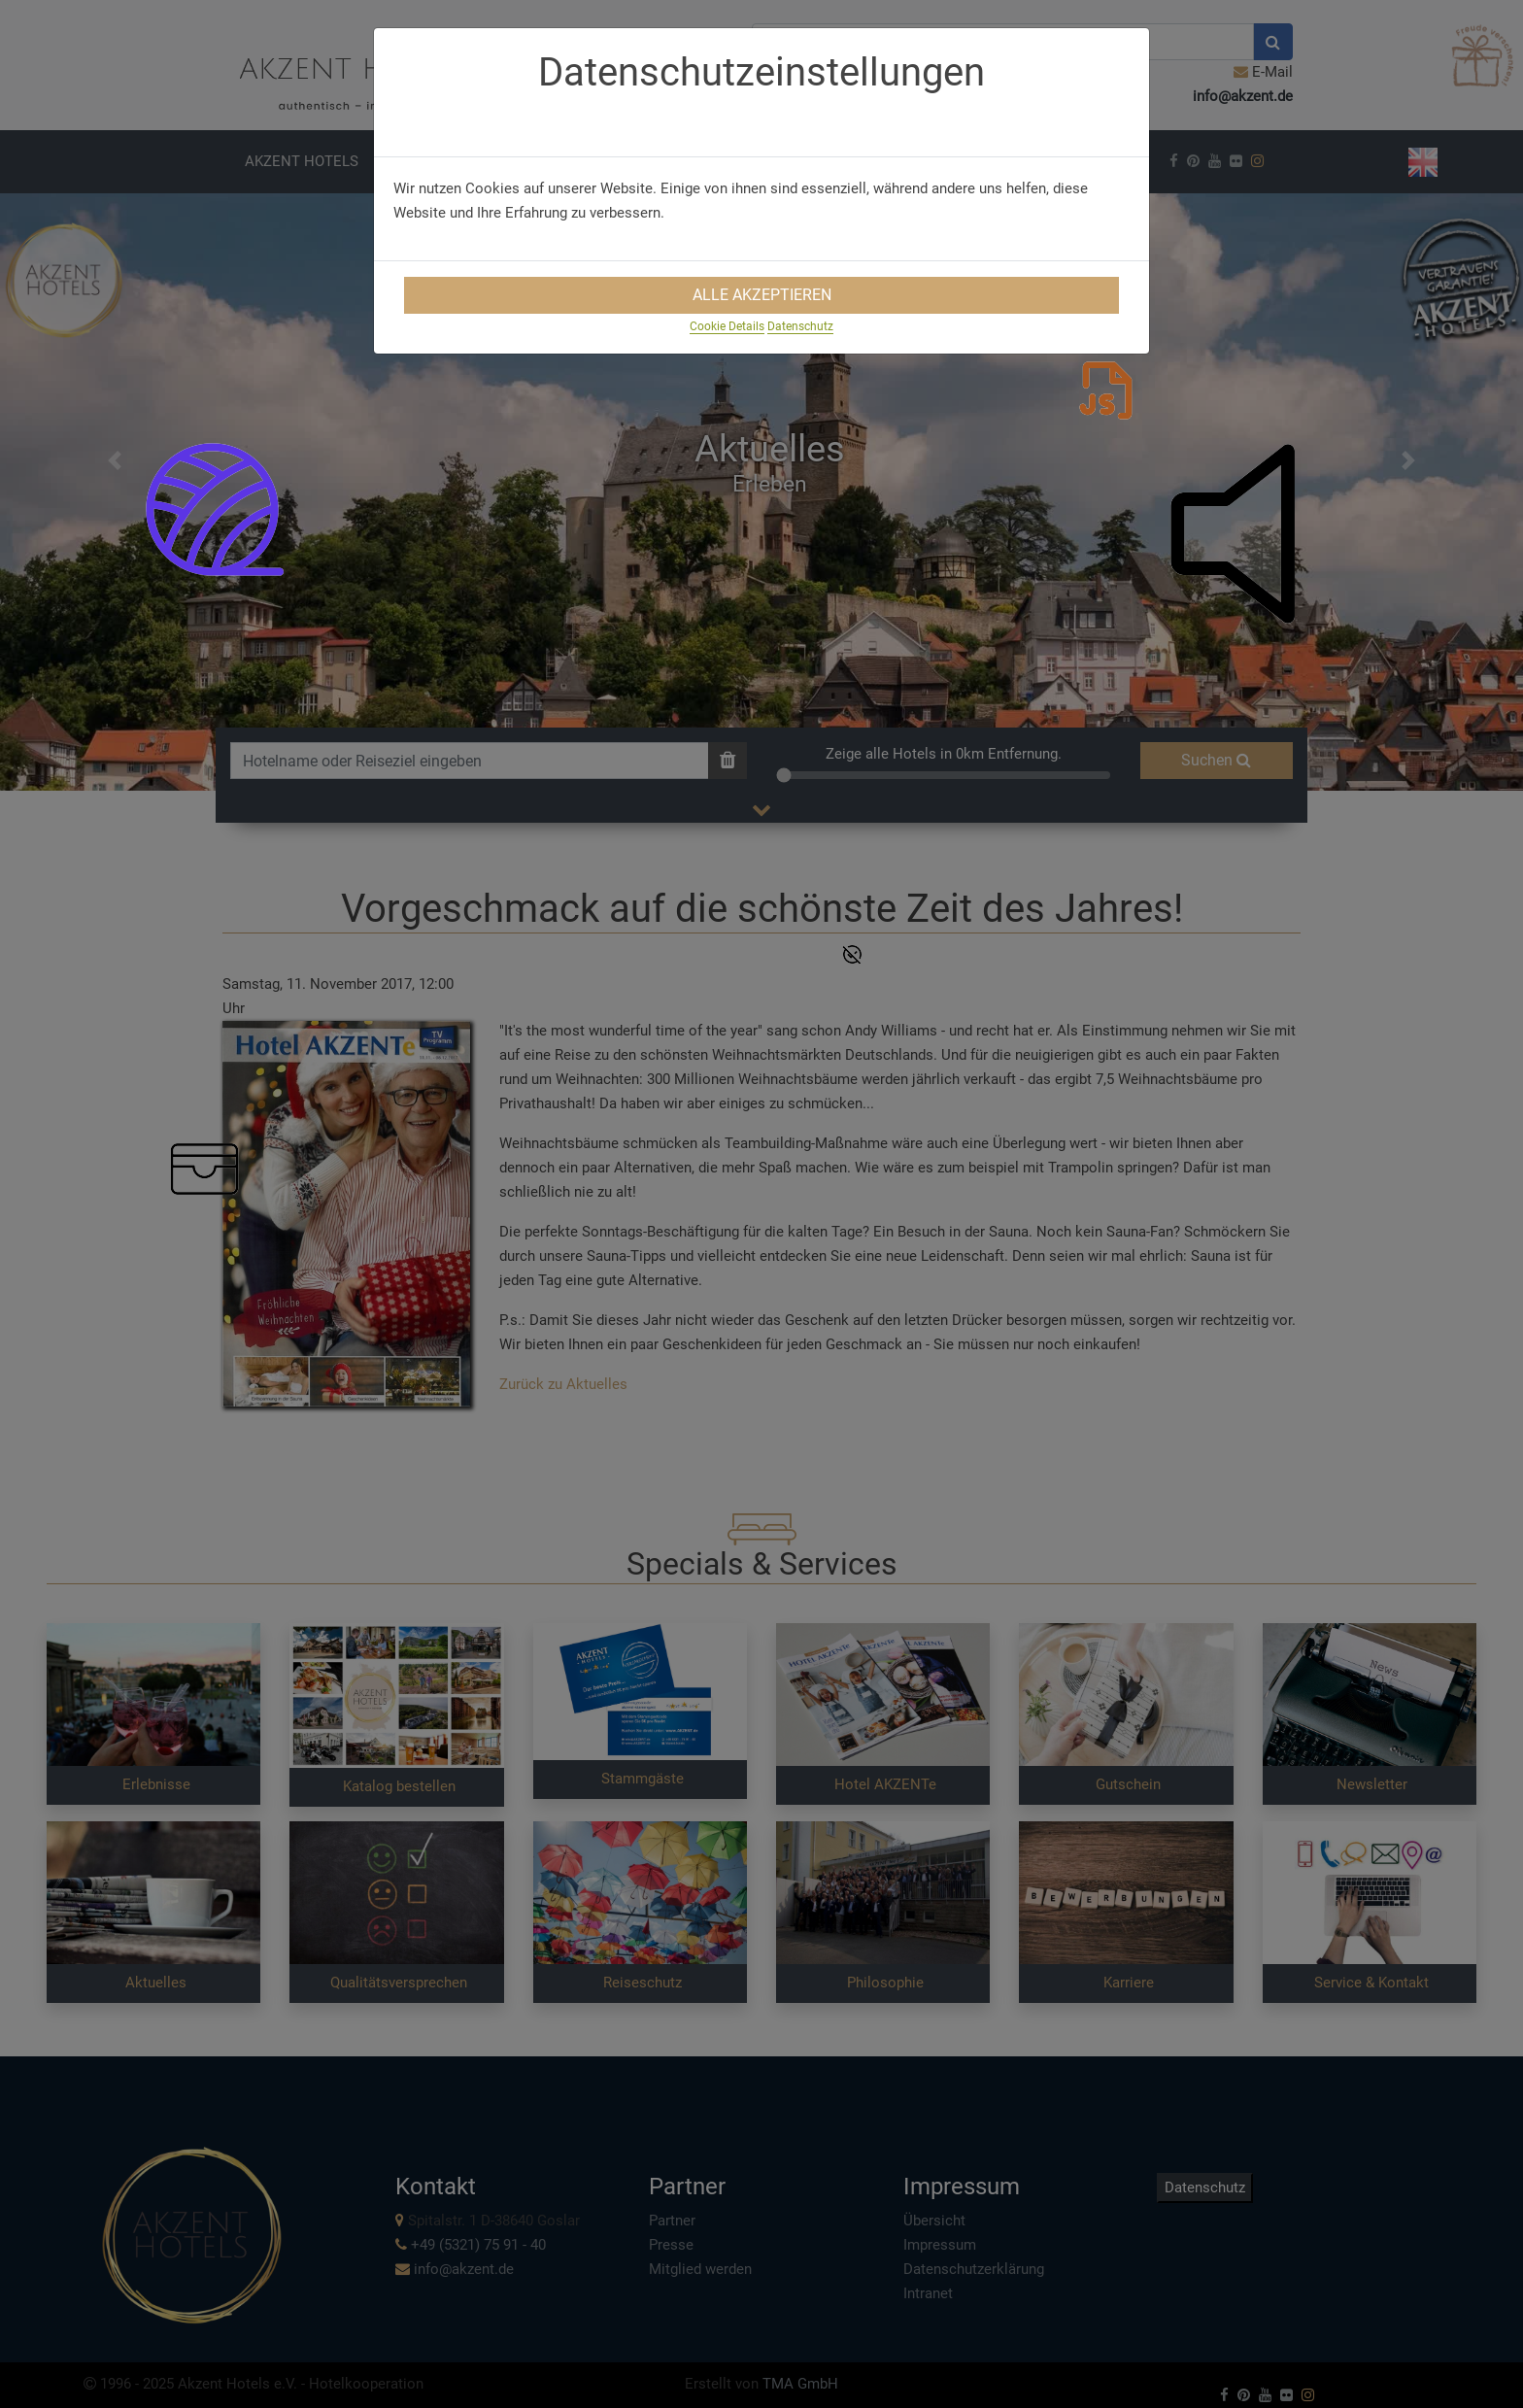 The image size is (1523, 2408). I want to click on access knitting or crochet projects, so click(212, 509).